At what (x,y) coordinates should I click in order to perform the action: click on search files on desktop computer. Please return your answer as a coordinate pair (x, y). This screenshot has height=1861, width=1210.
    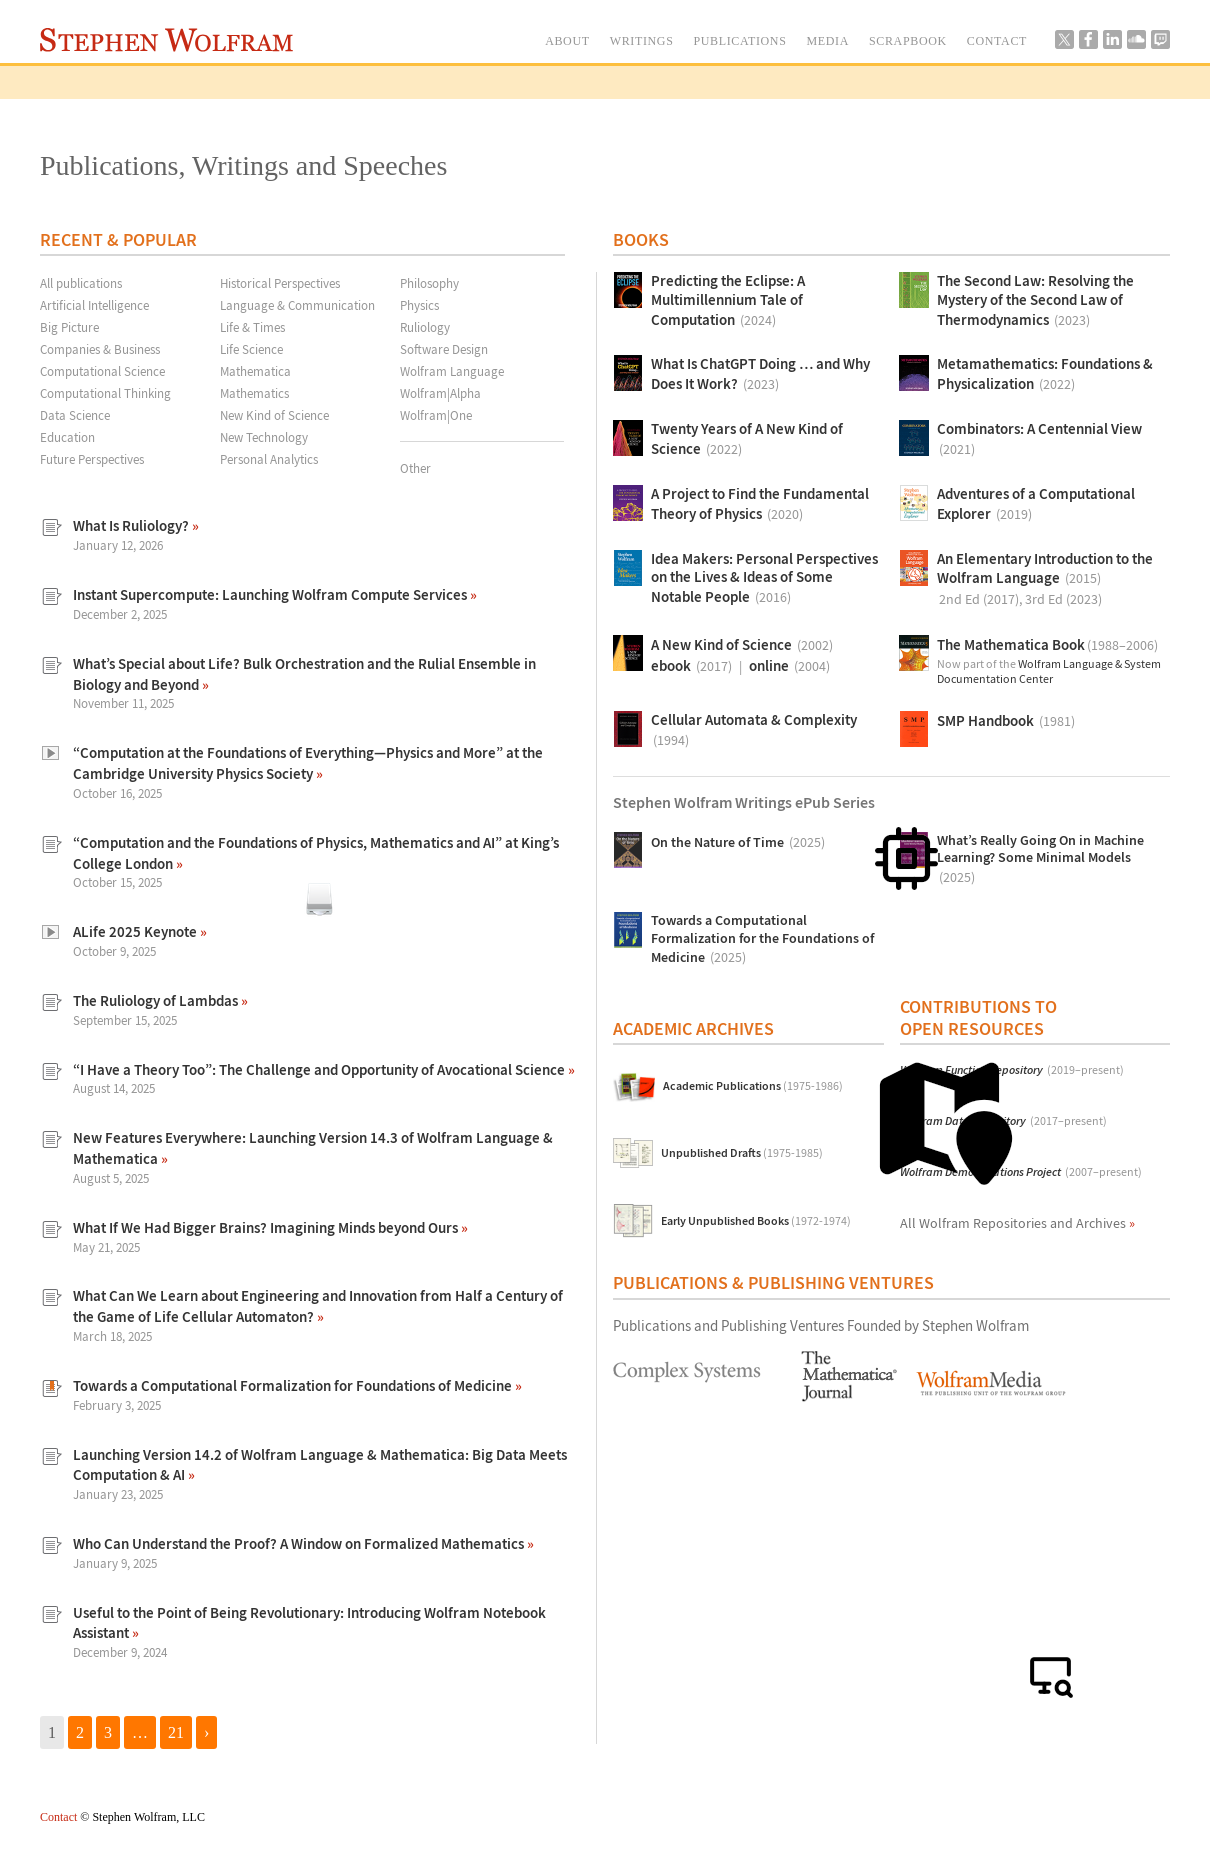
    Looking at the image, I should click on (1050, 1675).